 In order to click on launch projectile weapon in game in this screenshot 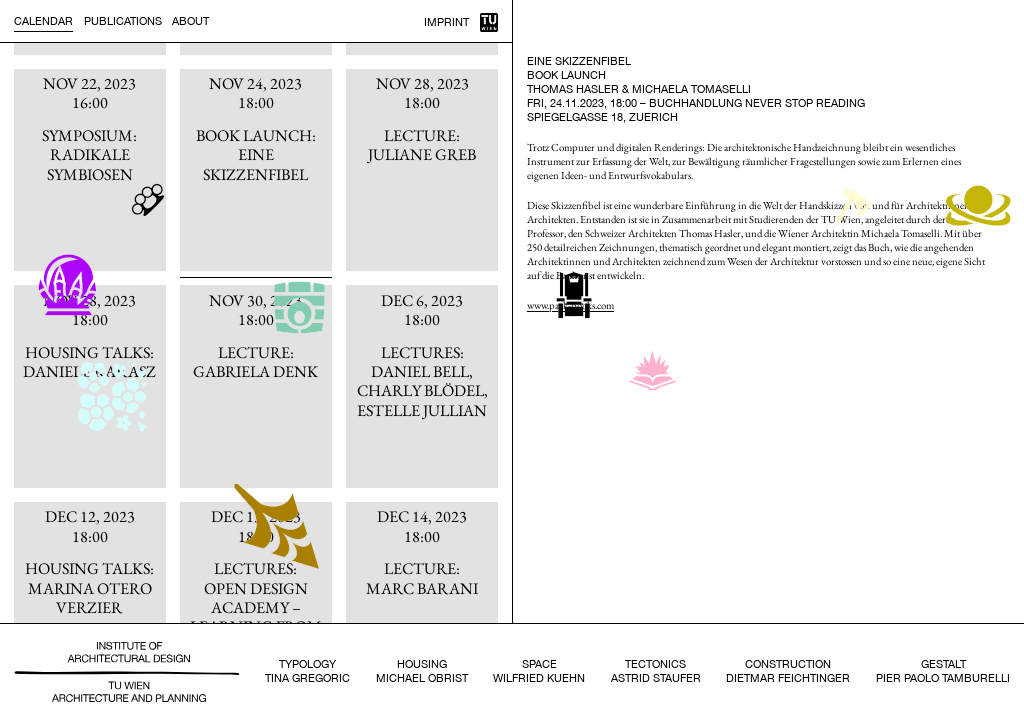, I will do `click(277, 527)`.